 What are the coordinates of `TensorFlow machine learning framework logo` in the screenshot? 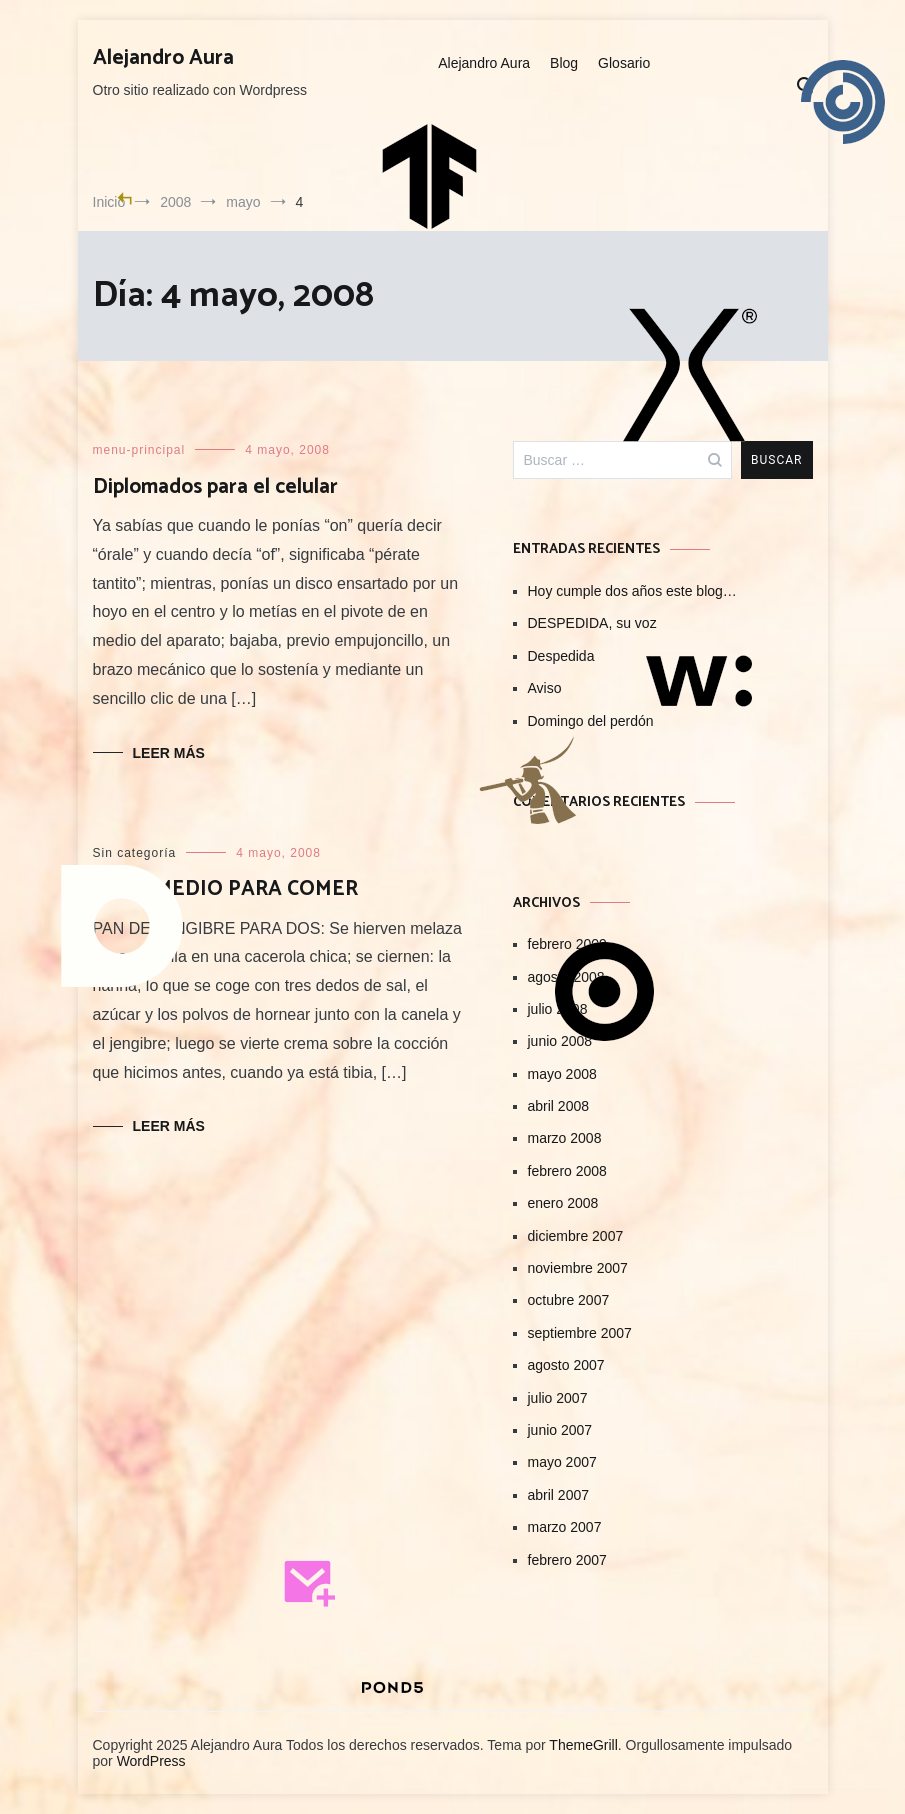 It's located at (429, 176).